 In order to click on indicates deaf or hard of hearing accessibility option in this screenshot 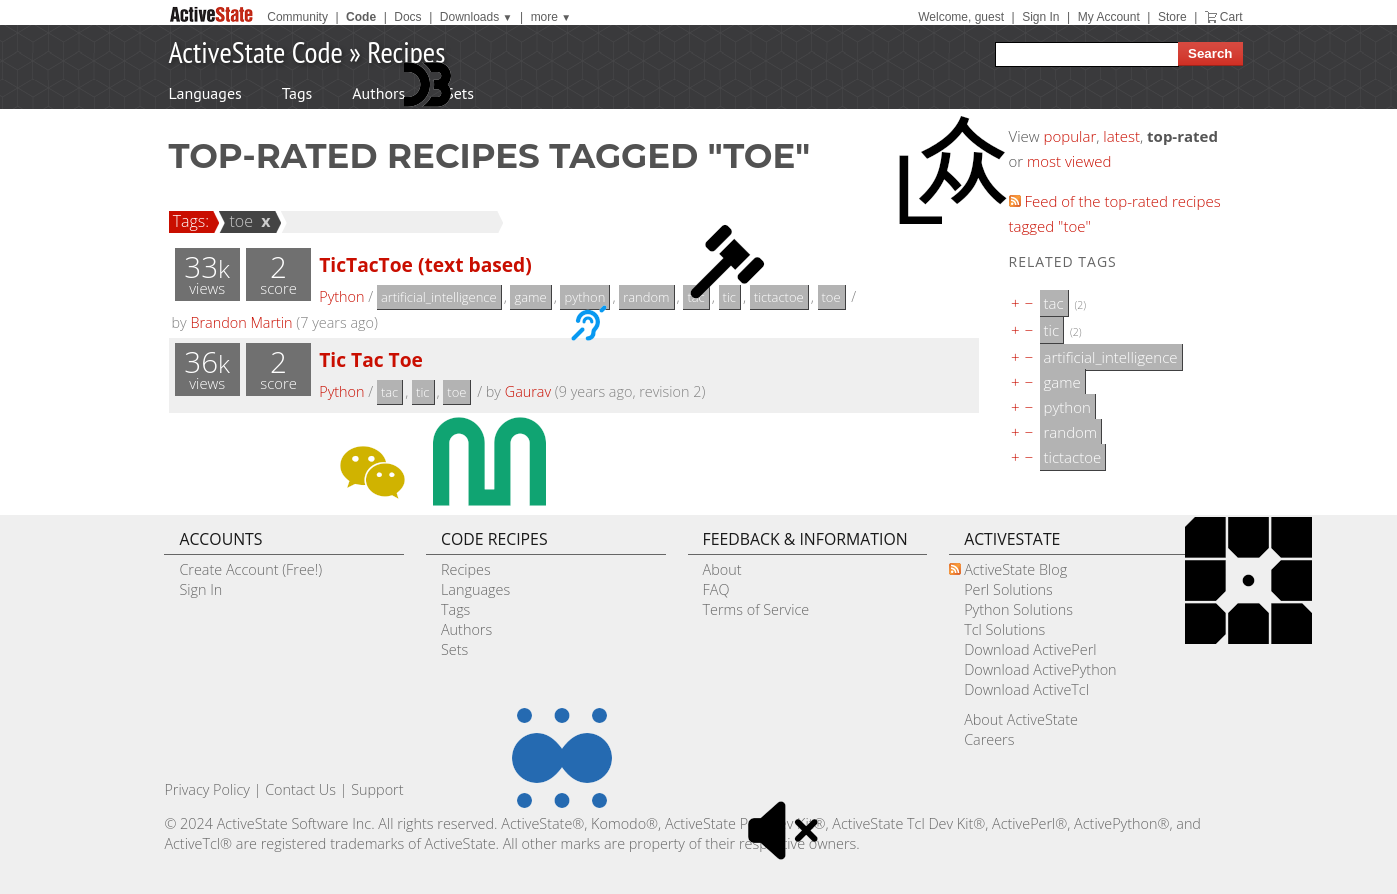, I will do `click(589, 323)`.